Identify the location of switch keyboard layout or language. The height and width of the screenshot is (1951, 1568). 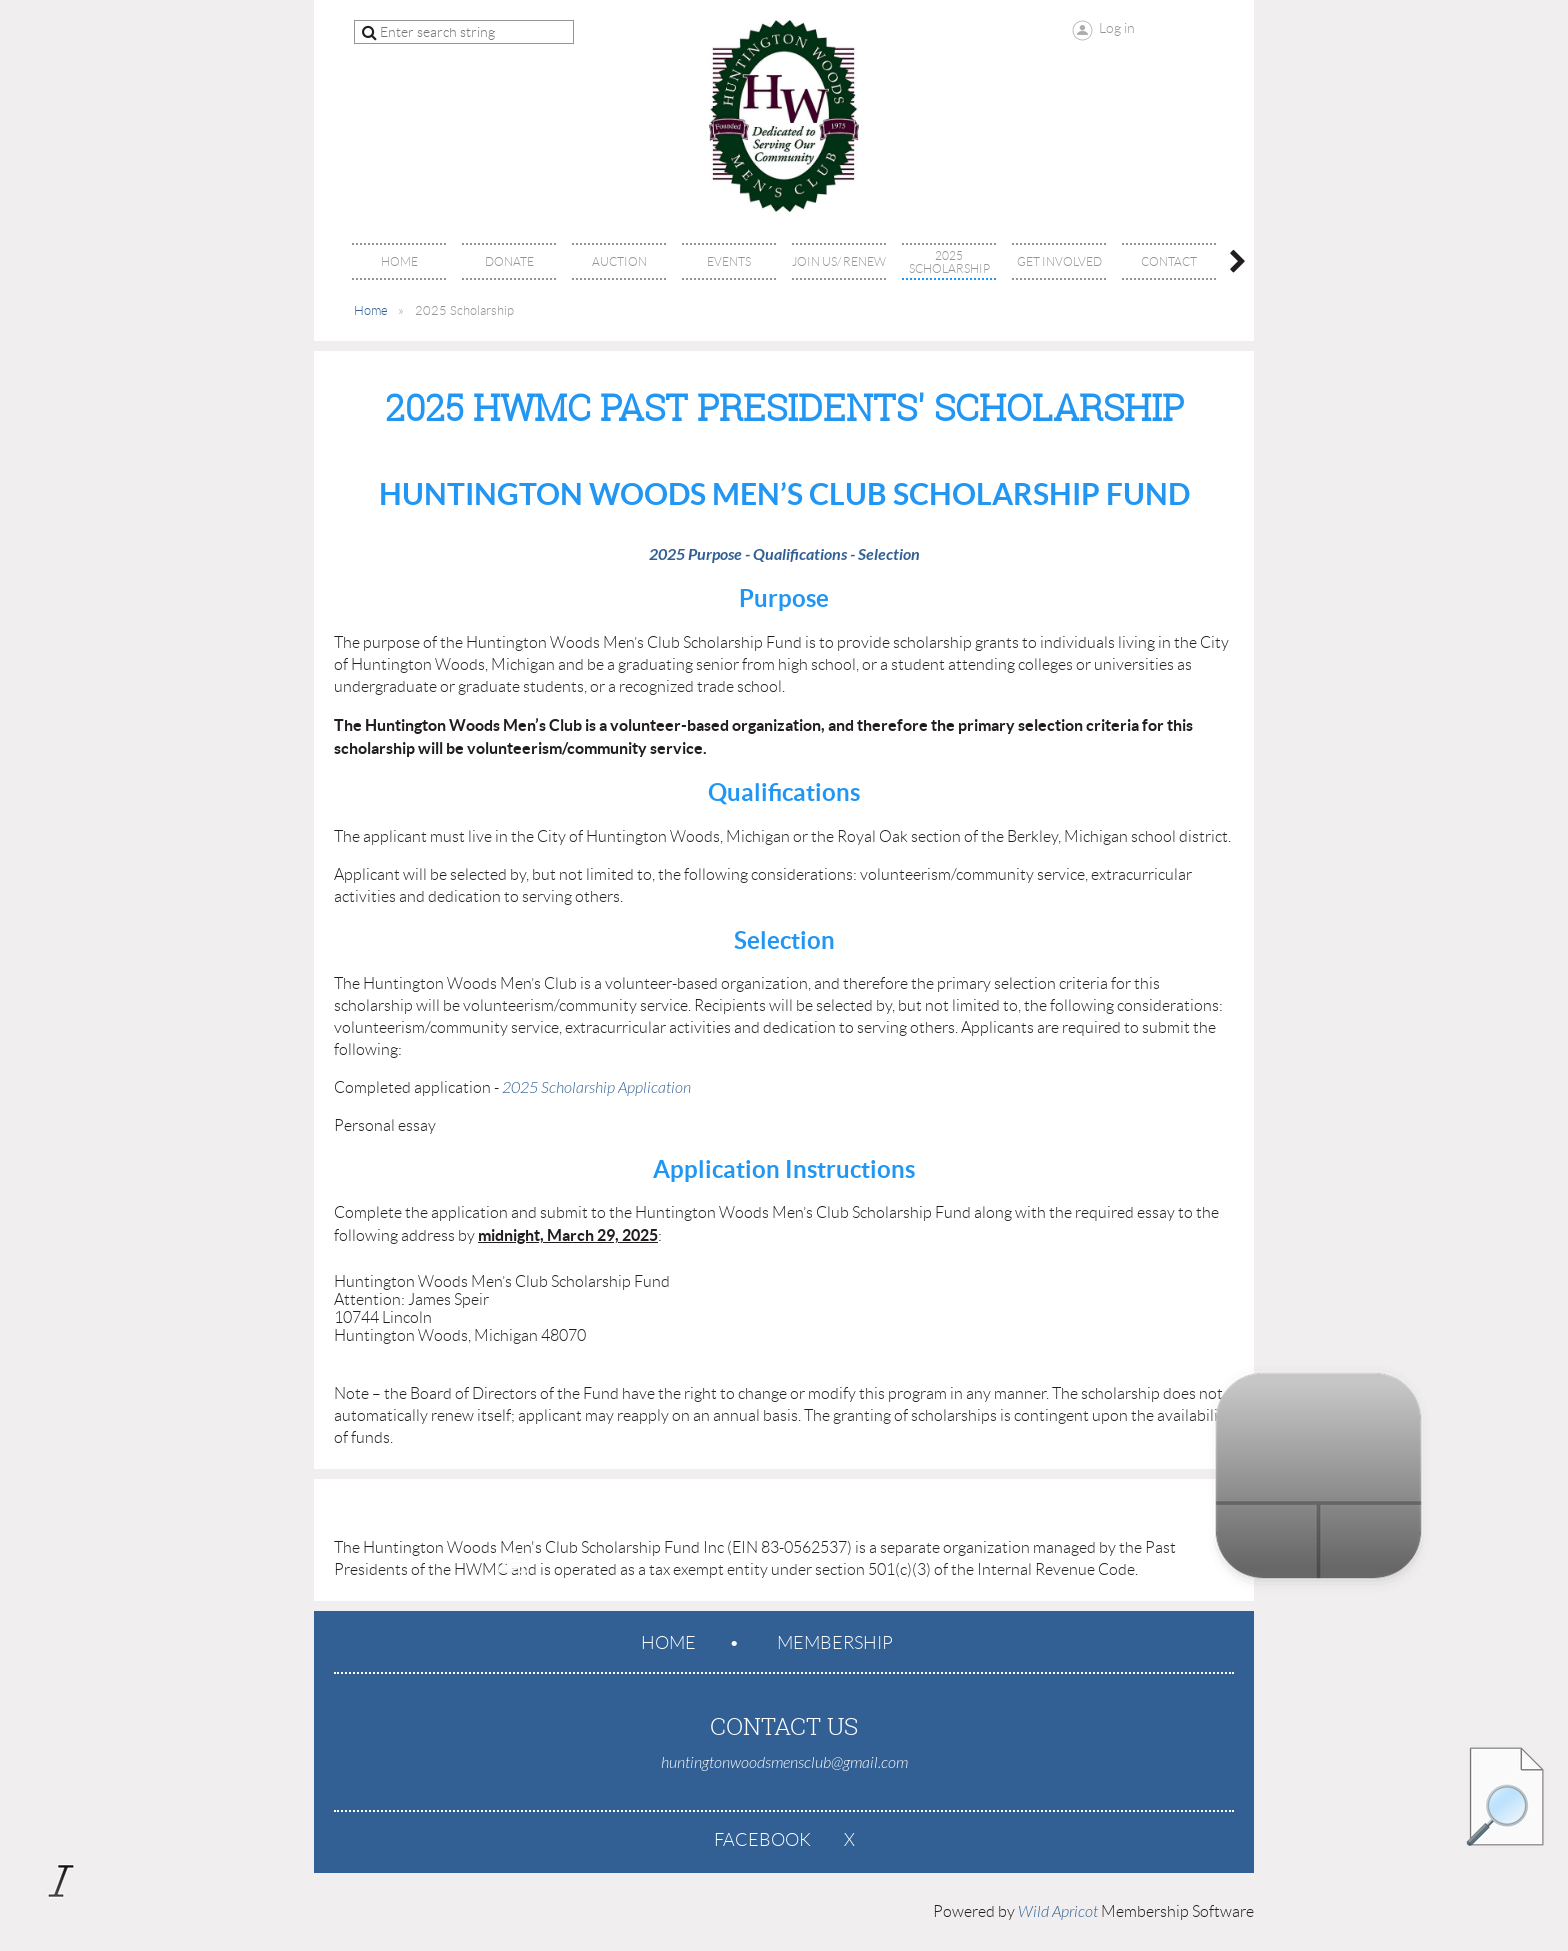
(513, 1560).